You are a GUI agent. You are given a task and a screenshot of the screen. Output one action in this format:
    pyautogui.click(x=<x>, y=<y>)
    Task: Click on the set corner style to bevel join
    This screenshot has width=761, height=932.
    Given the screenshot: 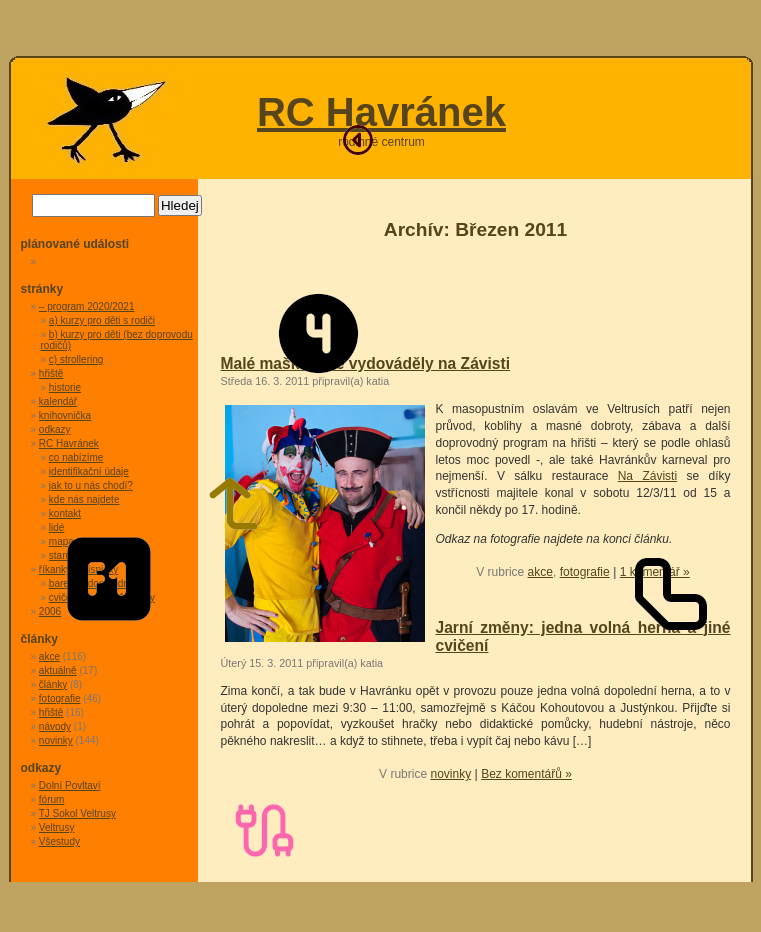 What is the action you would take?
    pyautogui.click(x=671, y=594)
    